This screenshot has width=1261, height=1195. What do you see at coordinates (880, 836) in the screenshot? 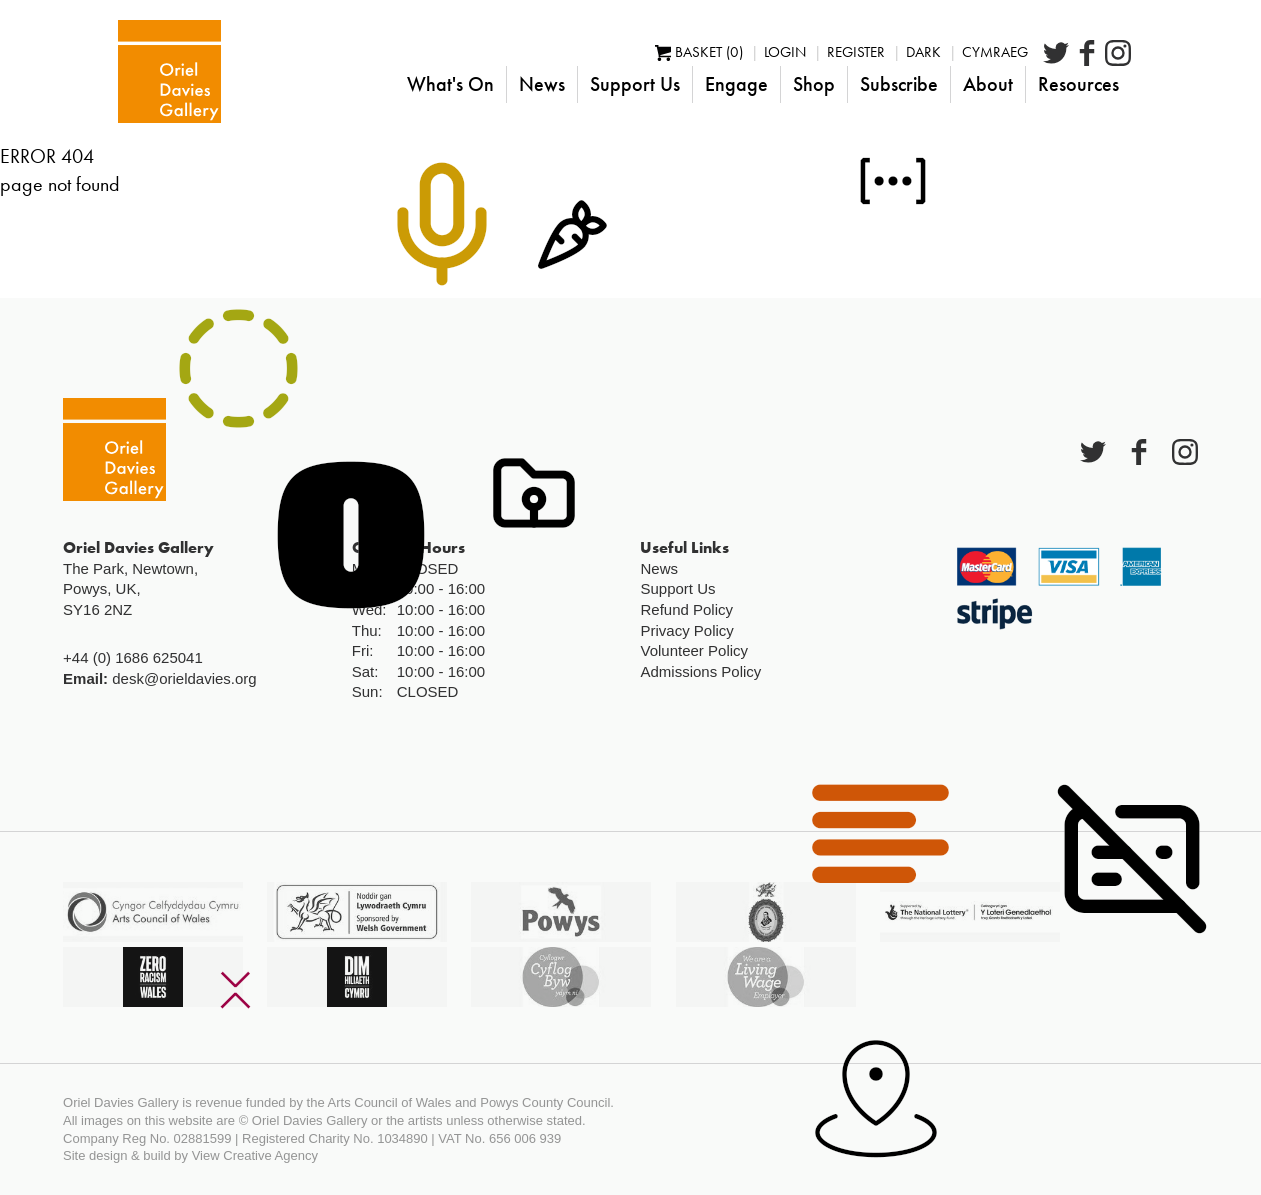
I see `align text to the left` at bounding box center [880, 836].